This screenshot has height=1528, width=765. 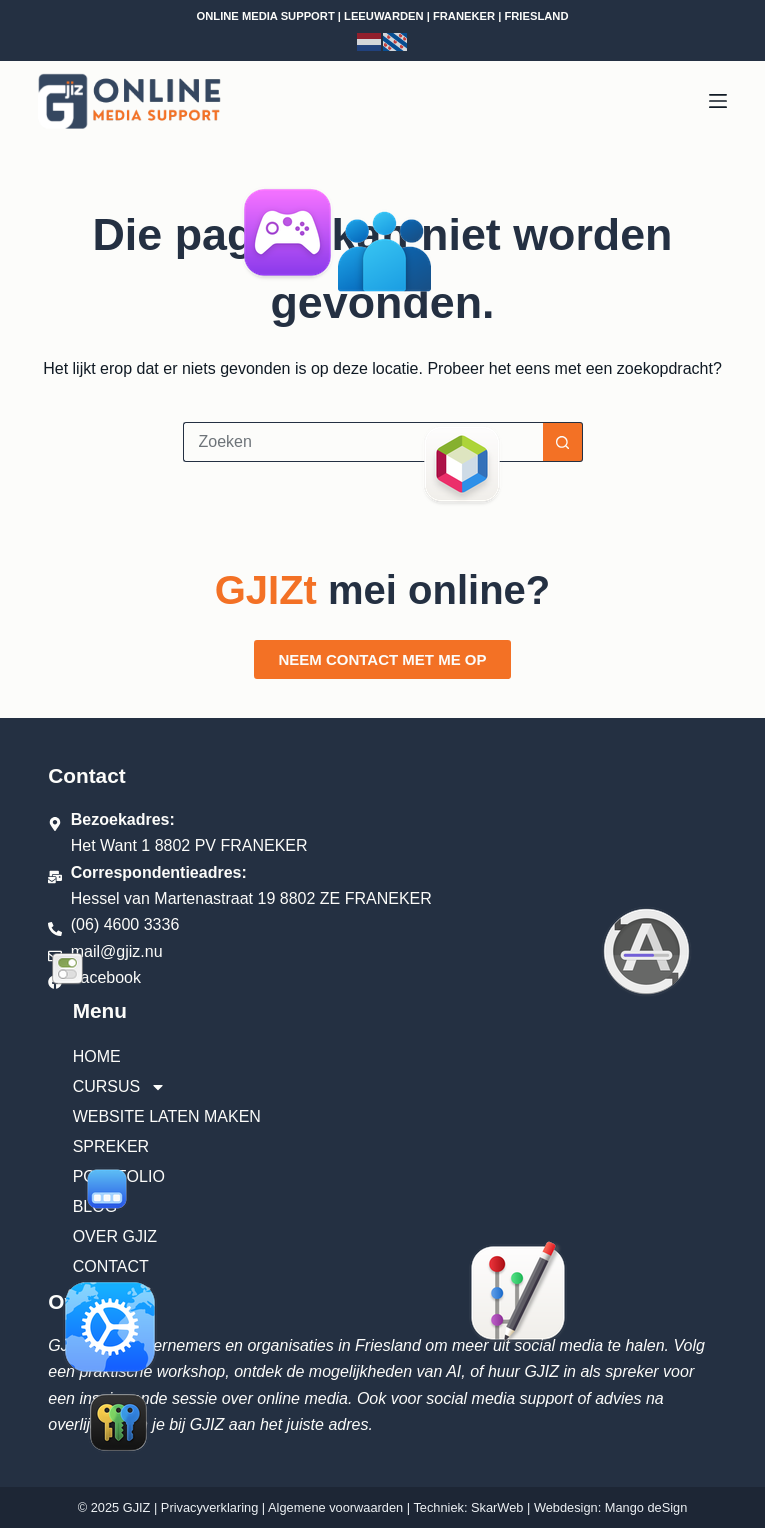 I want to click on open unity tweak tool settings, so click(x=67, y=968).